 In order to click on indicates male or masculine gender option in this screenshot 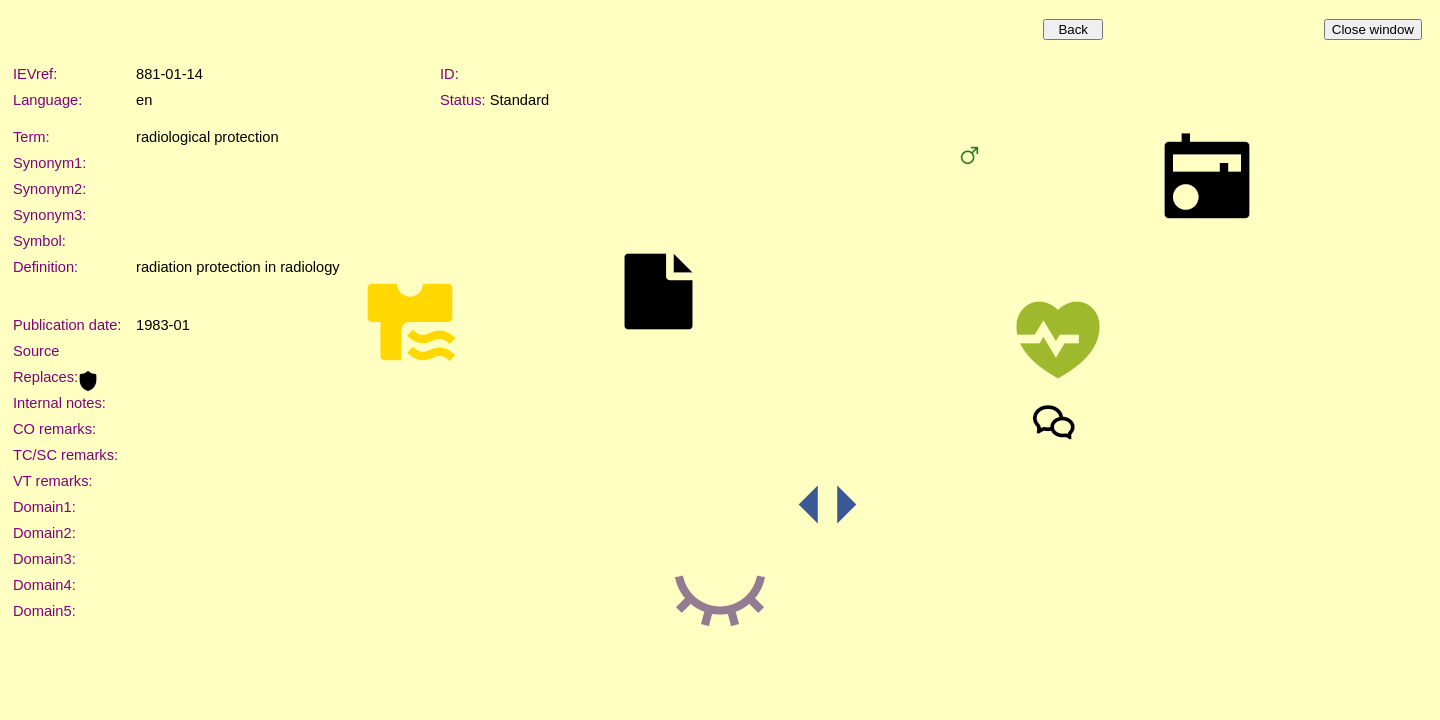, I will do `click(969, 155)`.